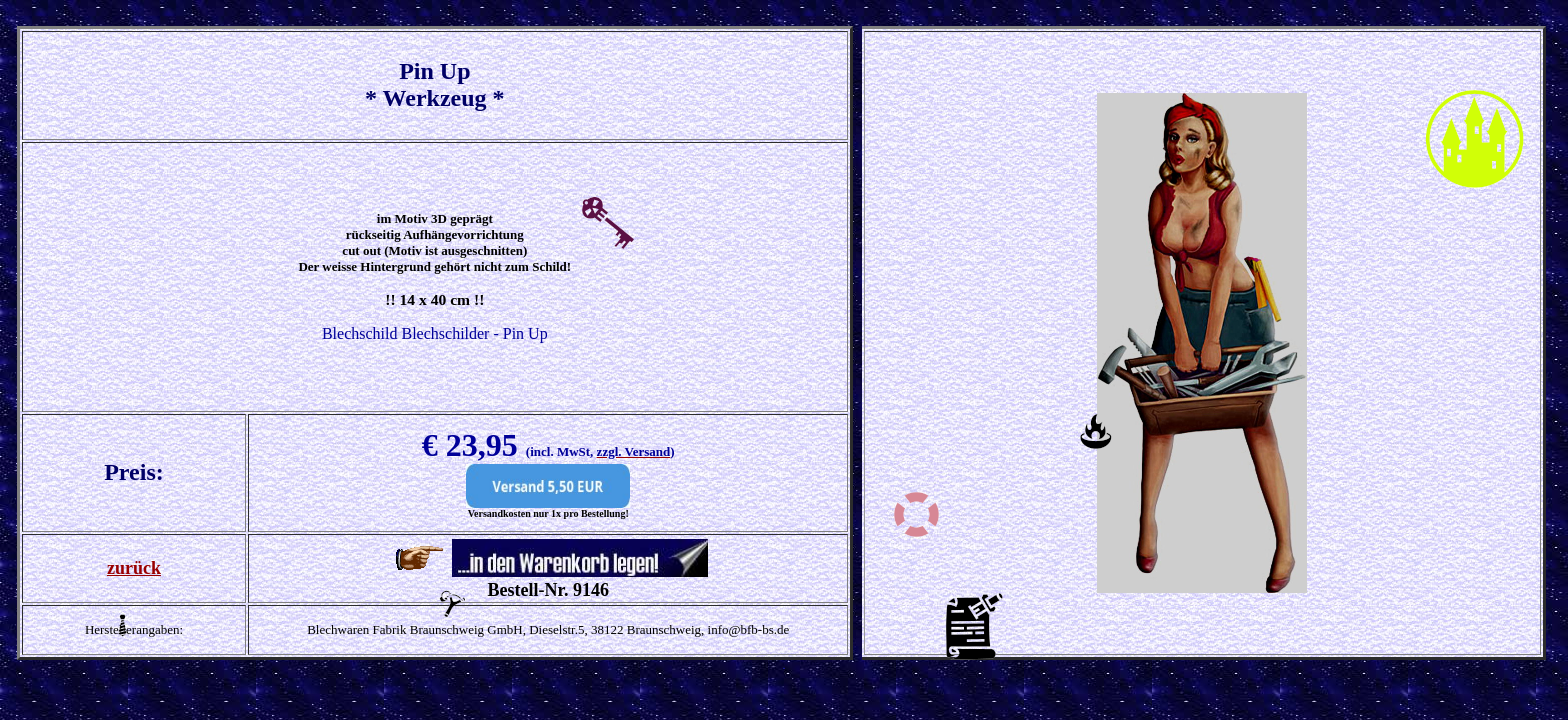 Image resolution: width=1568 pixels, height=720 pixels. I want to click on pin or mark an important note, so click(971, 626).